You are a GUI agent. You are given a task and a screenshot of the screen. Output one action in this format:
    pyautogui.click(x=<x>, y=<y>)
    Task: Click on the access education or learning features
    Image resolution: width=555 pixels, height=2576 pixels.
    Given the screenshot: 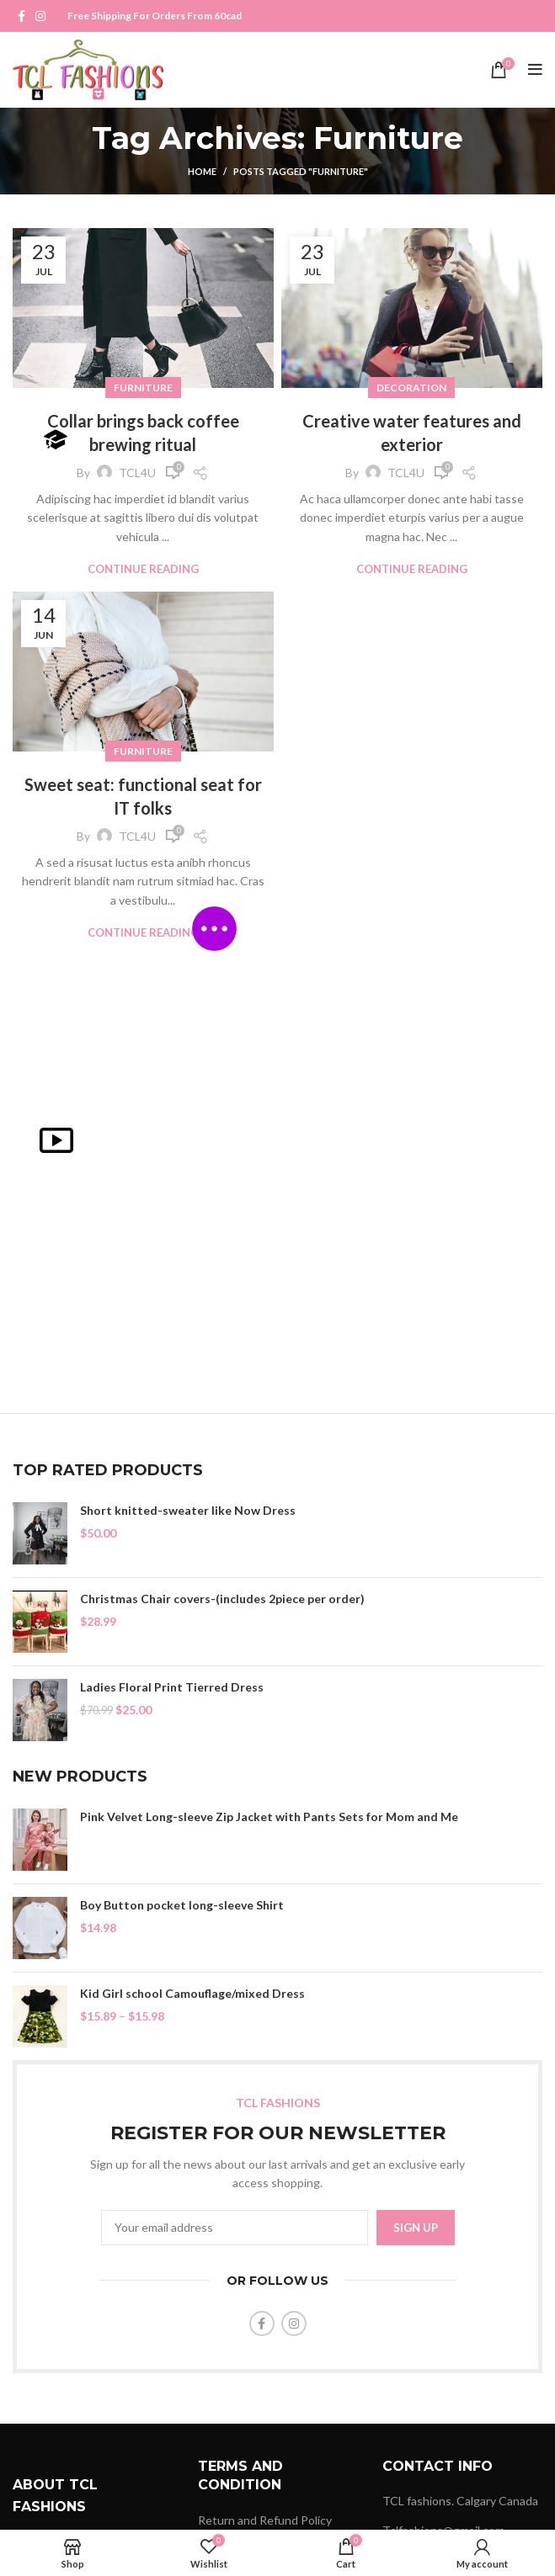 What is the action you would take?
    pyautogui.click(x=56, y=439)
    